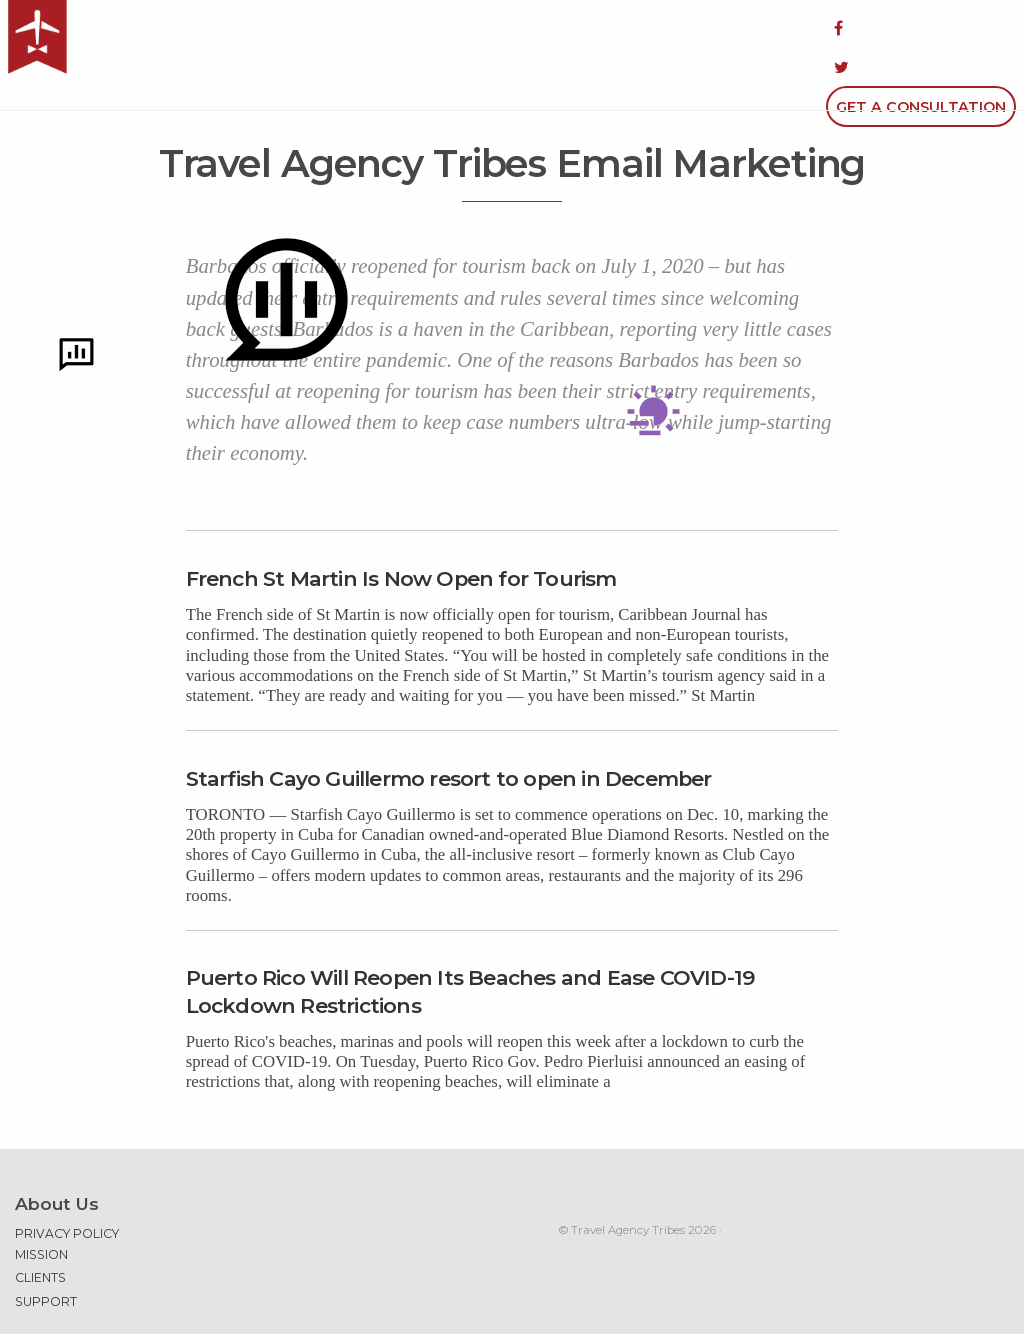 This screenshot has width=1024, height=1334. What do you see at coordinates (76, 353) in the screenshot?
I see `create a poll in chat` at bounding box center [76, 353].